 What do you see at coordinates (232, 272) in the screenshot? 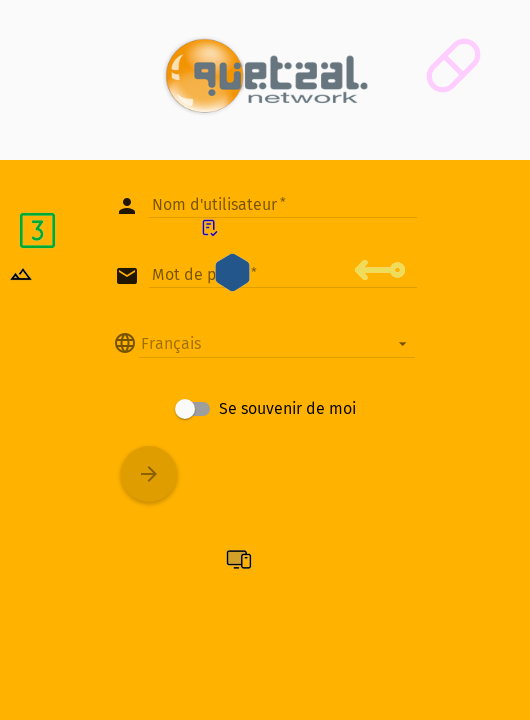
I see `indicates a selected or active state` at bounding box center [232, 272].